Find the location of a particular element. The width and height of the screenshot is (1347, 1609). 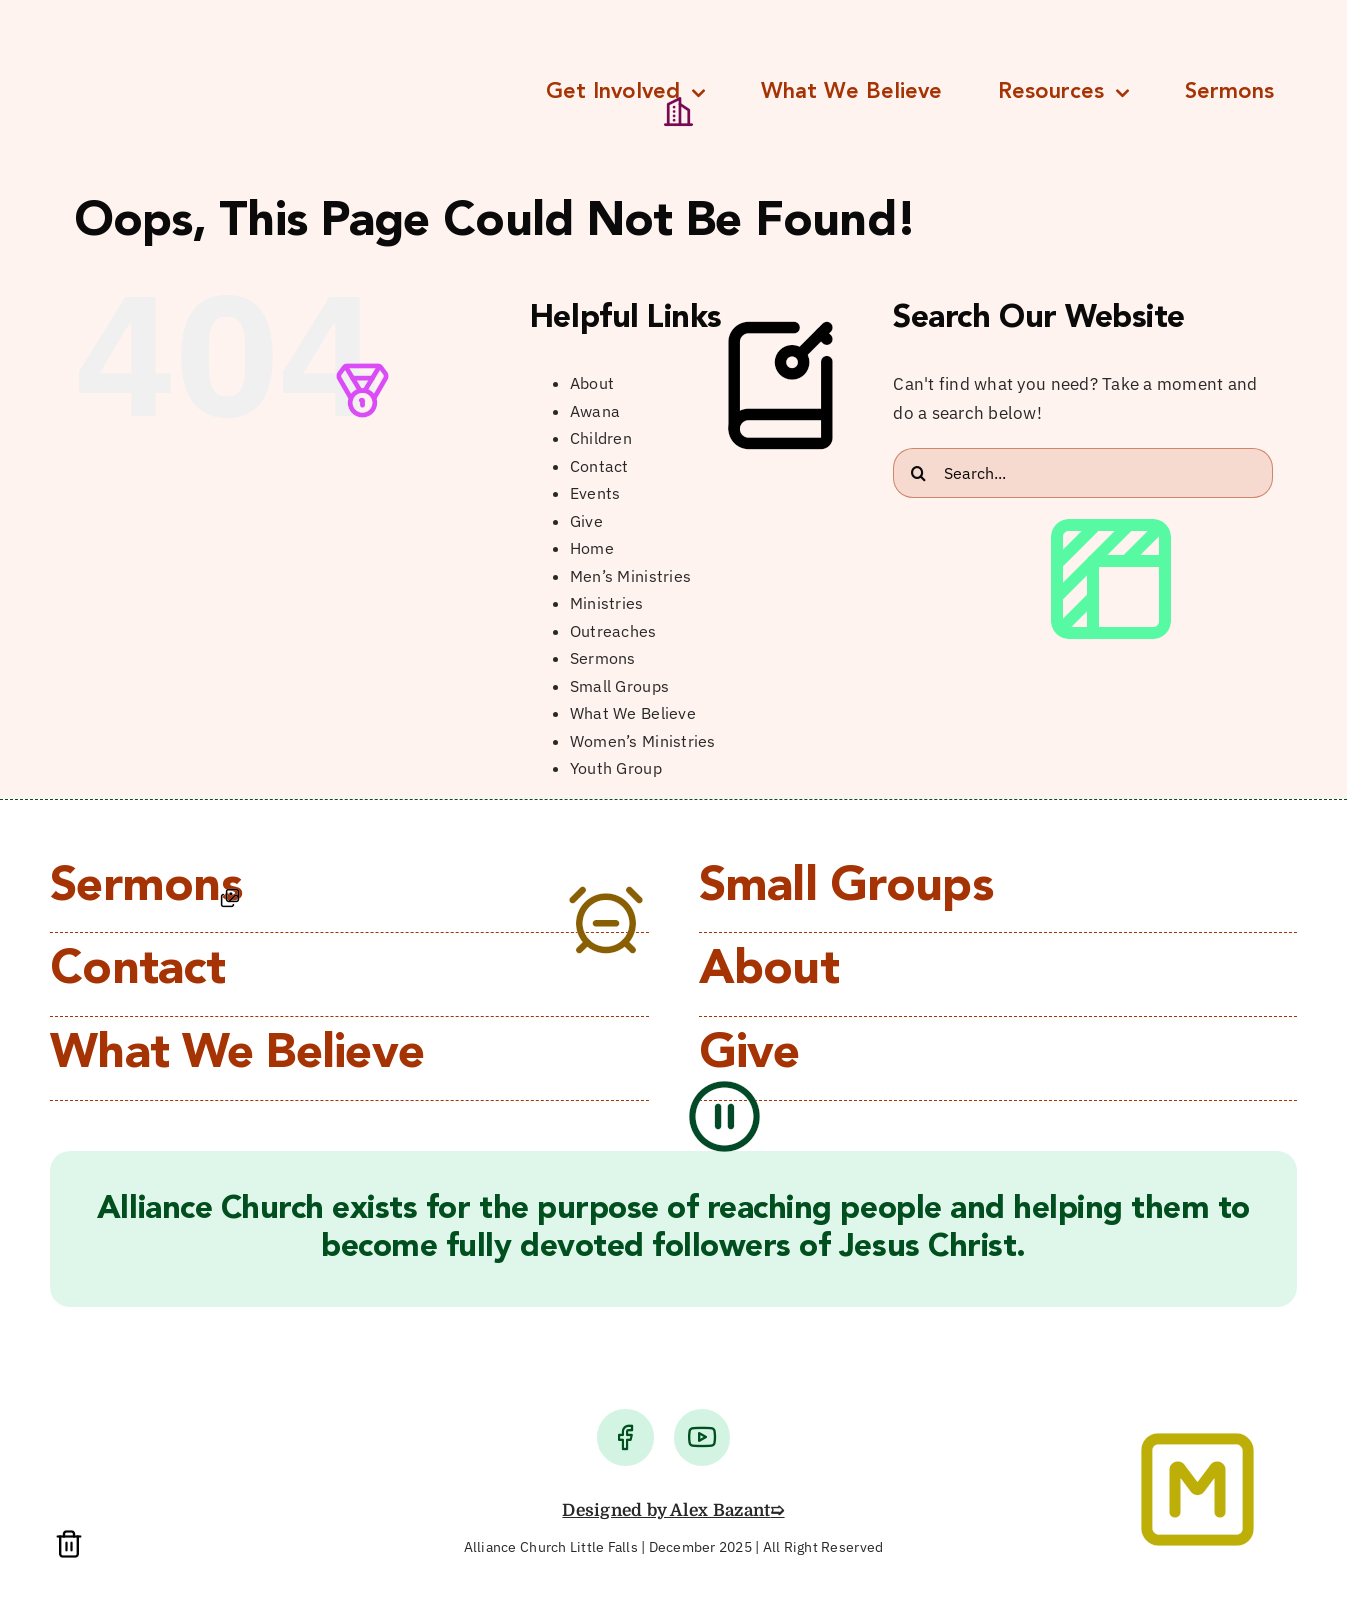

view corporate or business location is located at coordinates (678, 111).